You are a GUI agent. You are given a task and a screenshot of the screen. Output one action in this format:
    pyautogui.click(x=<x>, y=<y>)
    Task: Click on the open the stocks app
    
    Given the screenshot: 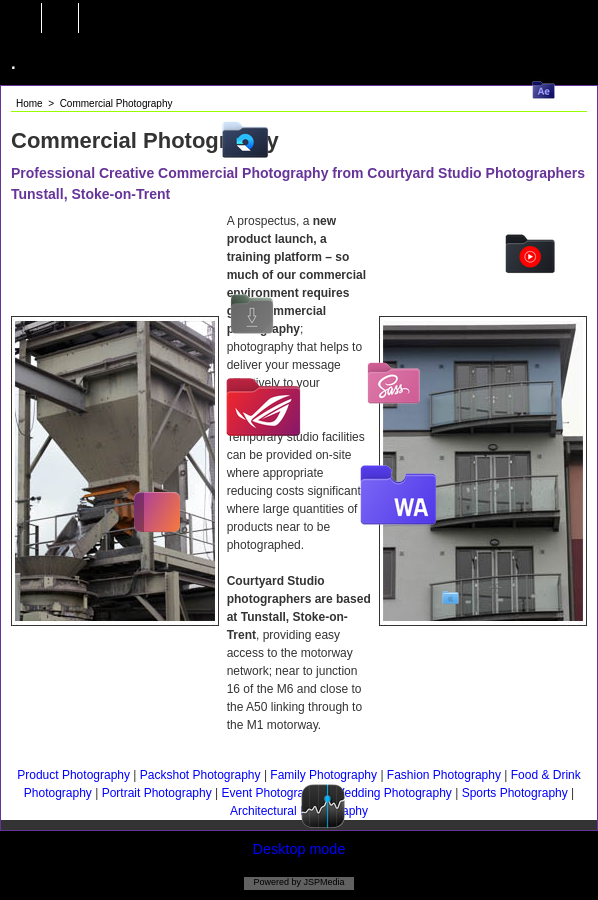 What is the action you would take?
    pyautogui.click(x=323, y=806)
    